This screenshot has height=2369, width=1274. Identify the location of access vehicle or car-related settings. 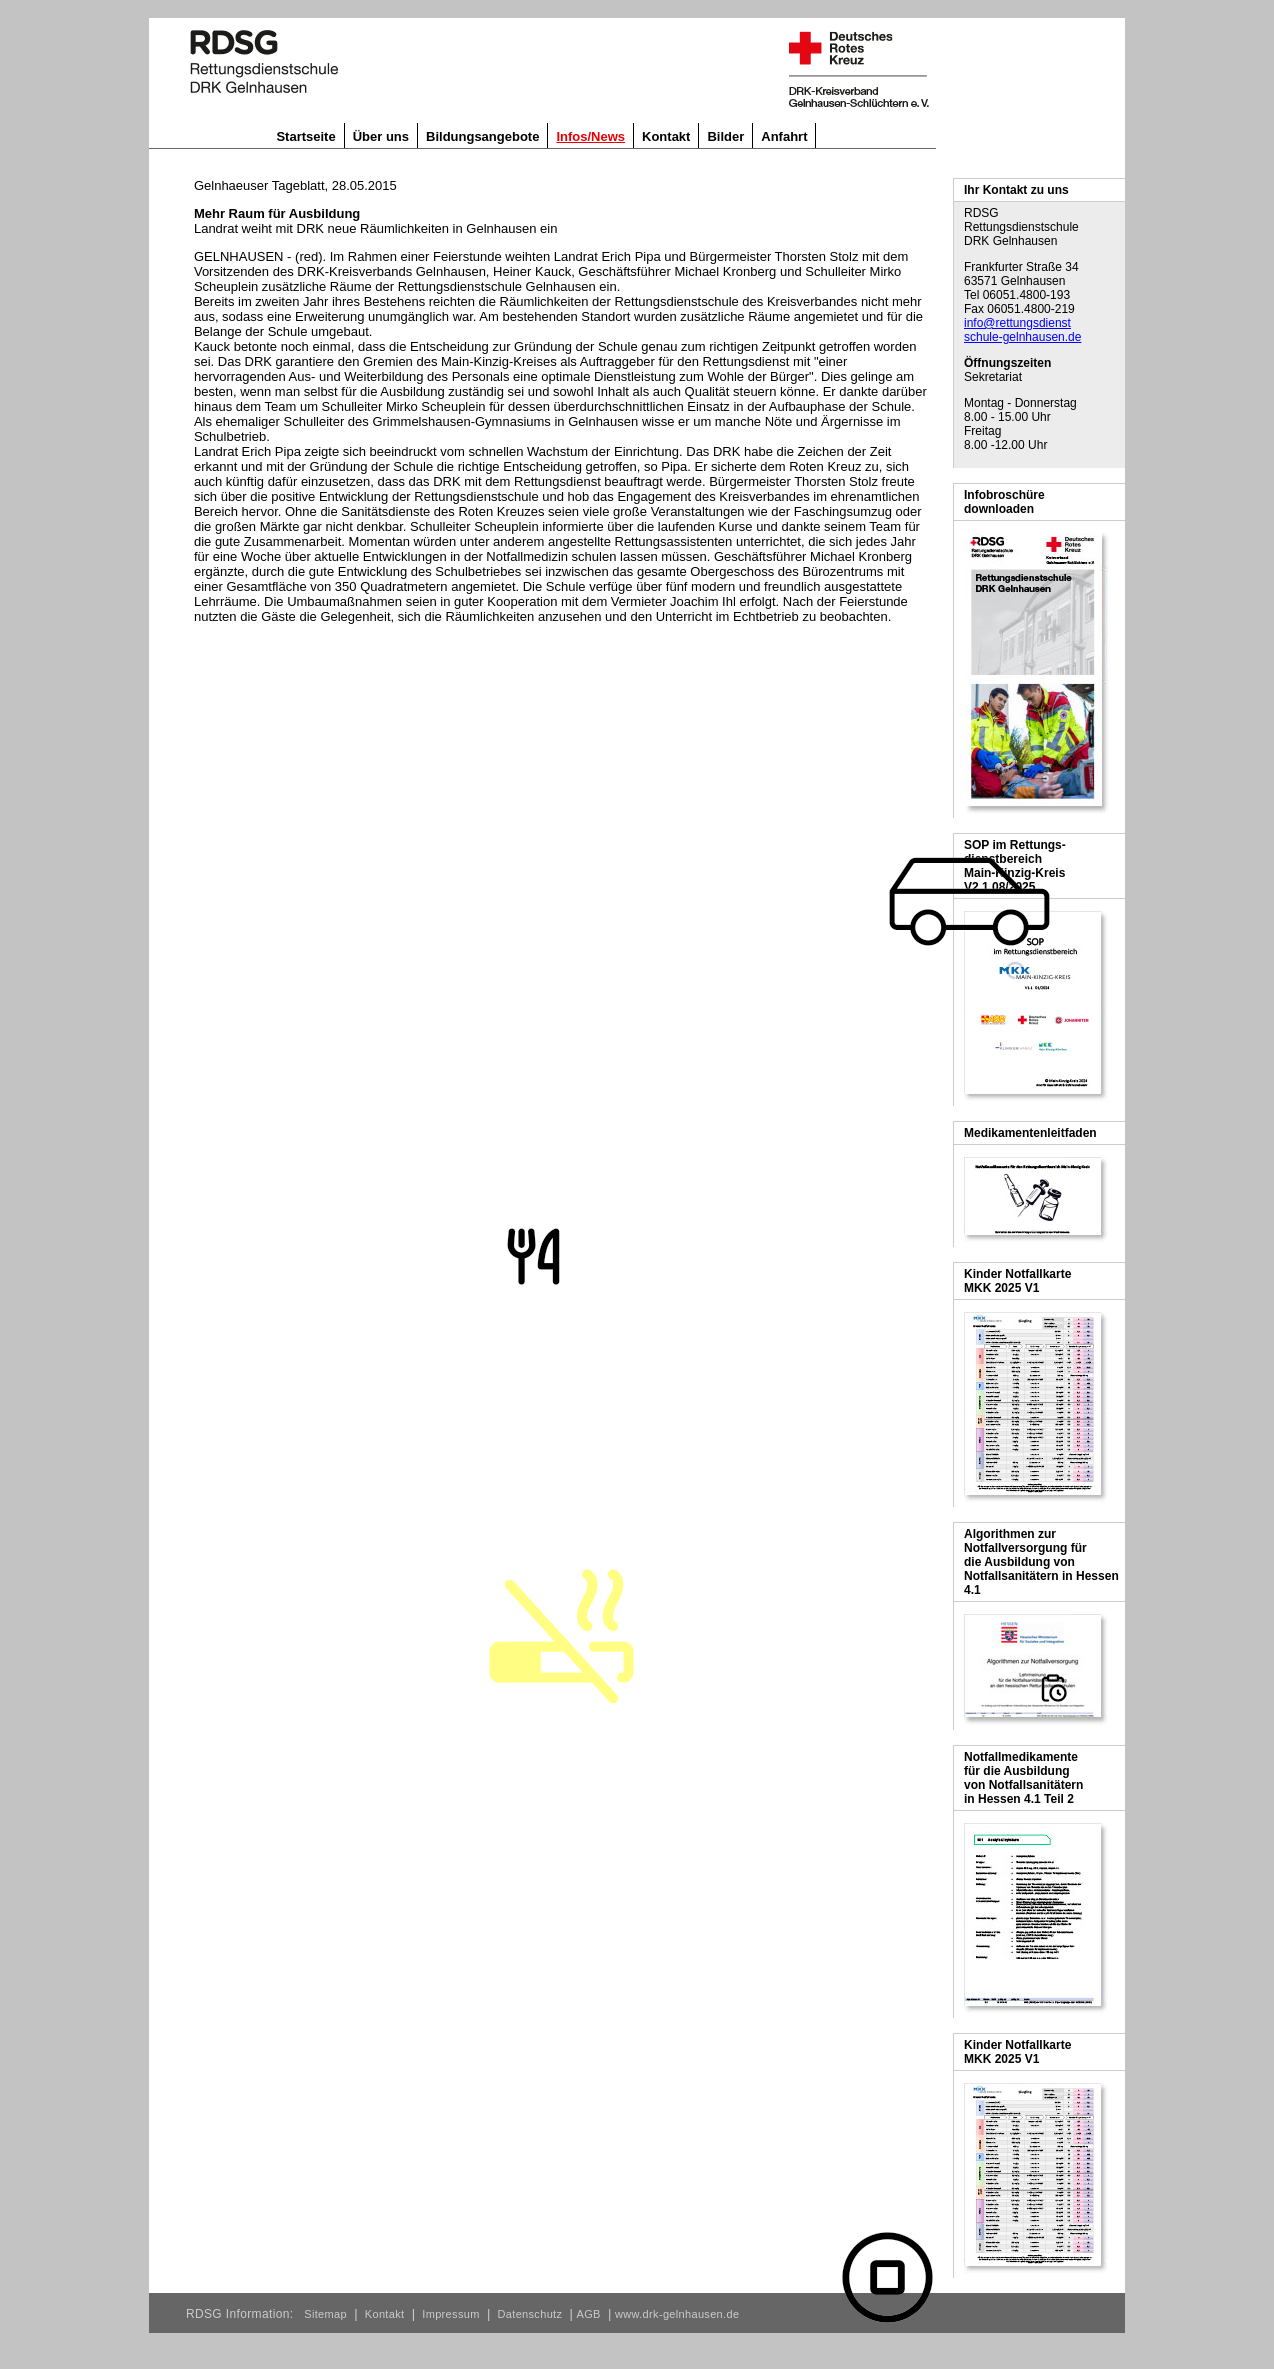
(969, 896).